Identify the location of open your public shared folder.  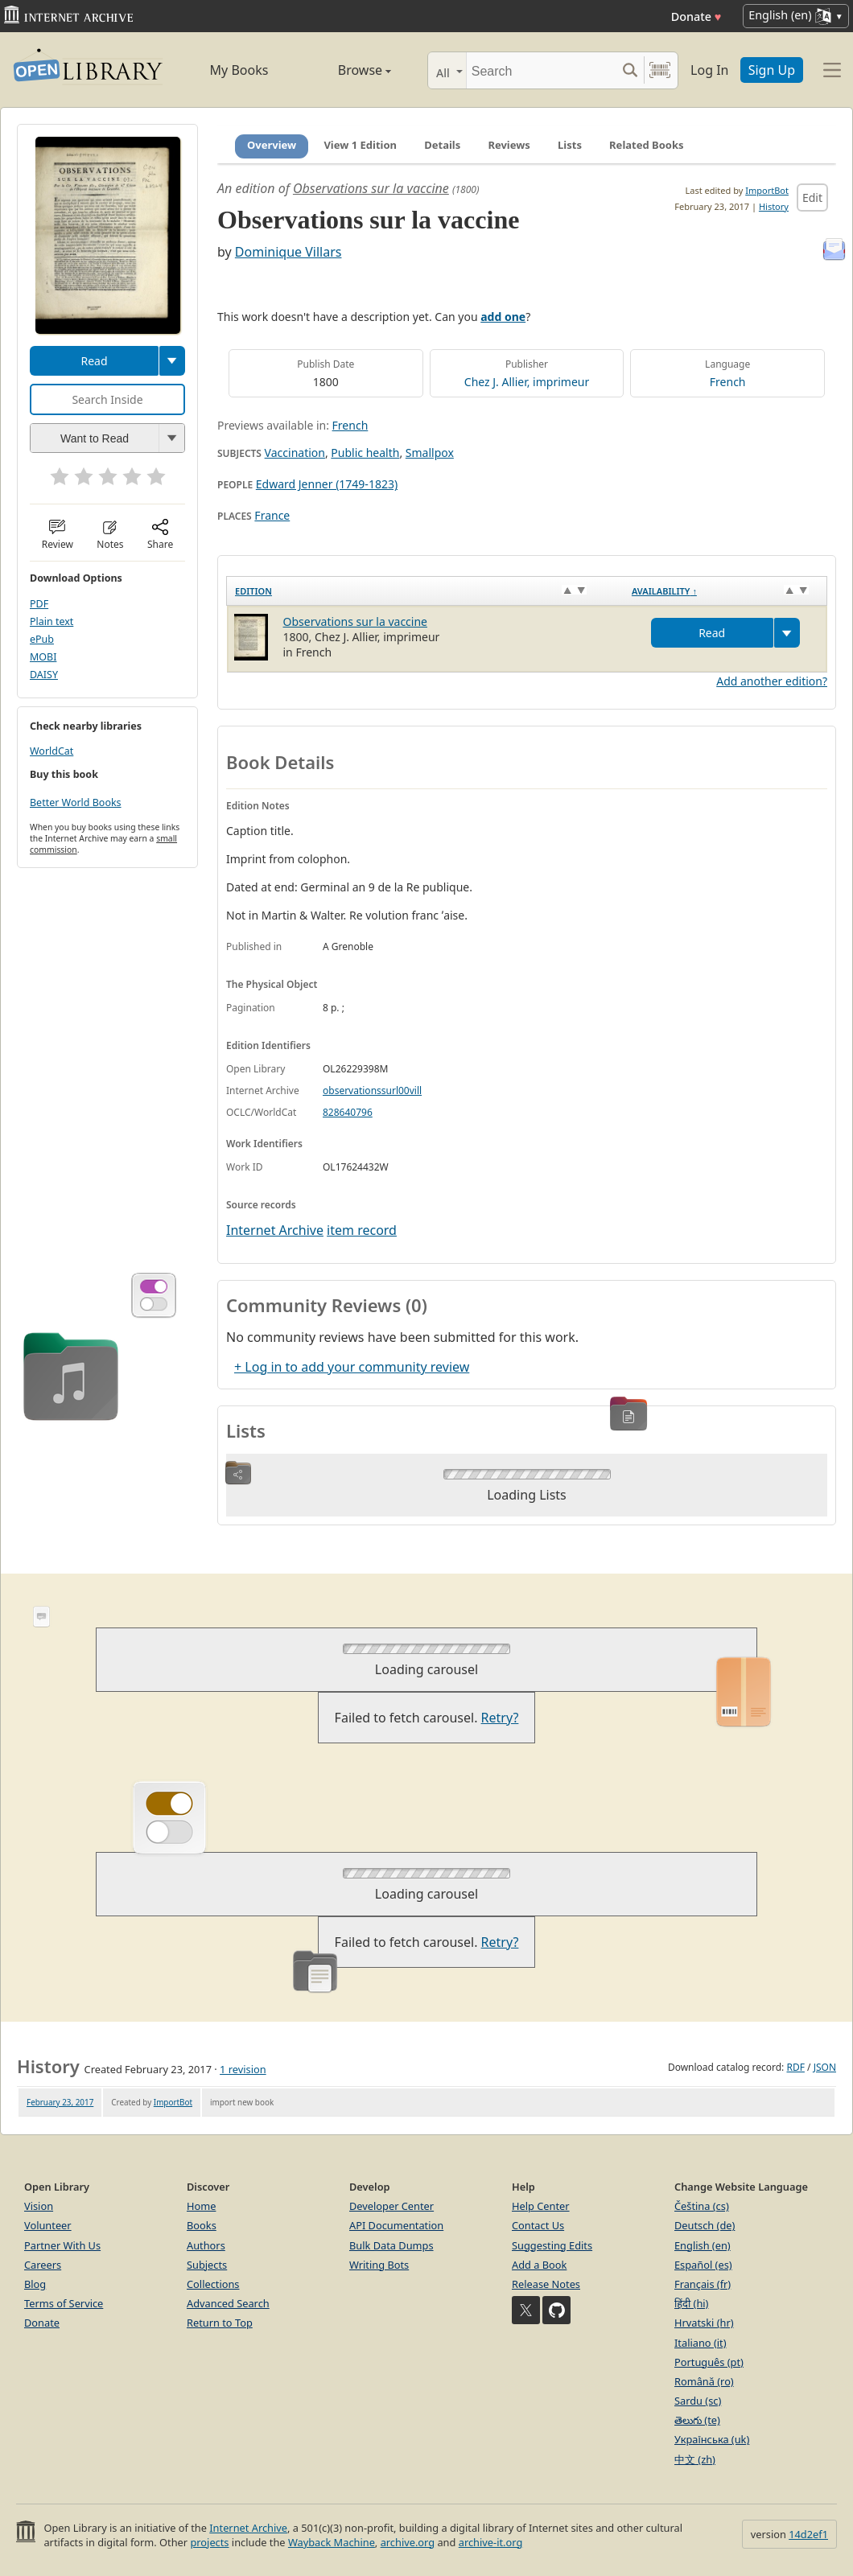
(238, 1472).